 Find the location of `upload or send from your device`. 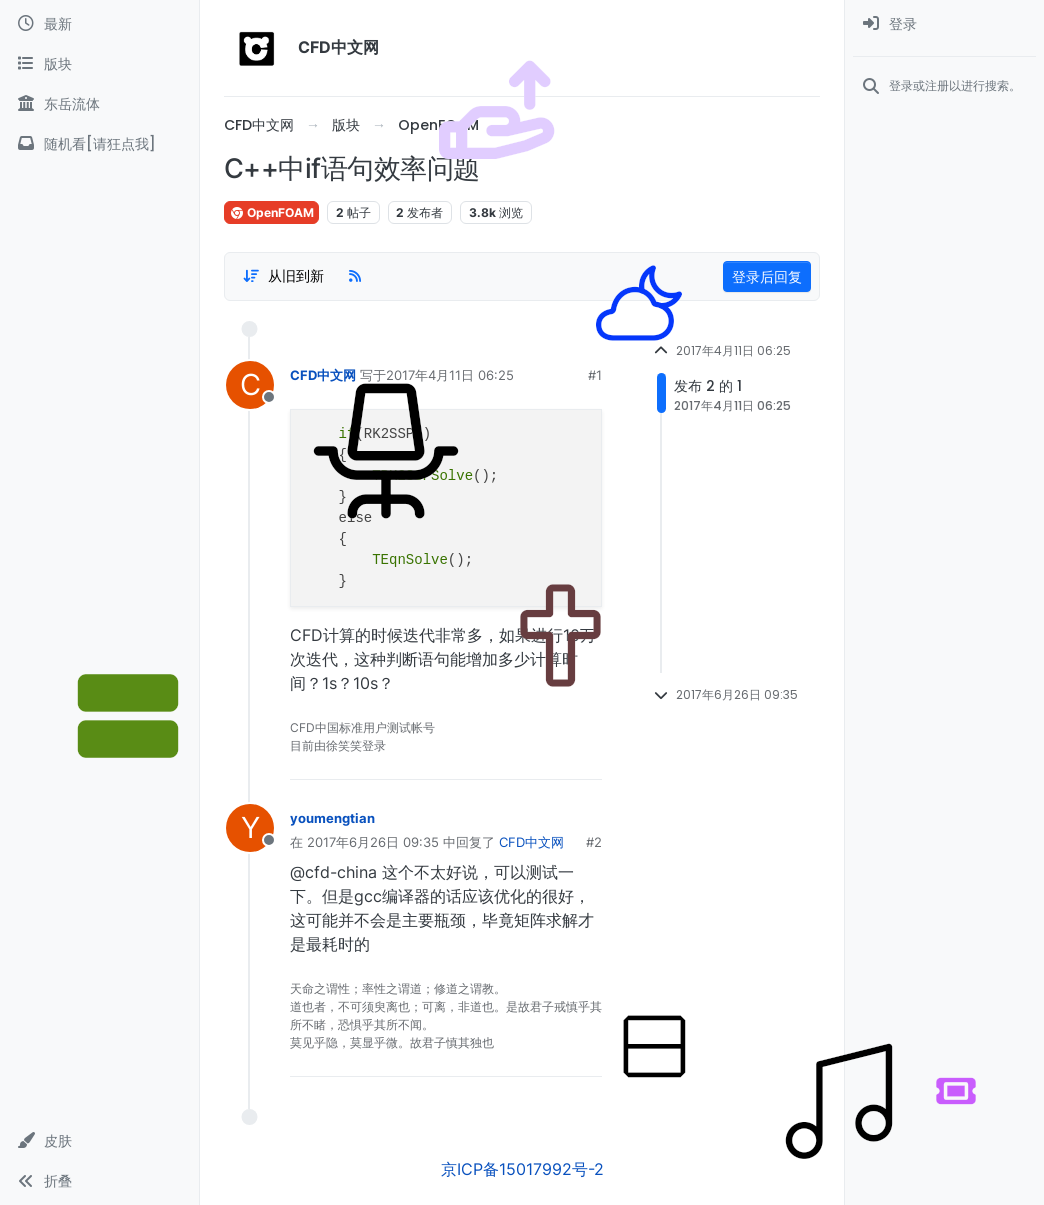

upload or send from your device is located at coordinates (499, 115).